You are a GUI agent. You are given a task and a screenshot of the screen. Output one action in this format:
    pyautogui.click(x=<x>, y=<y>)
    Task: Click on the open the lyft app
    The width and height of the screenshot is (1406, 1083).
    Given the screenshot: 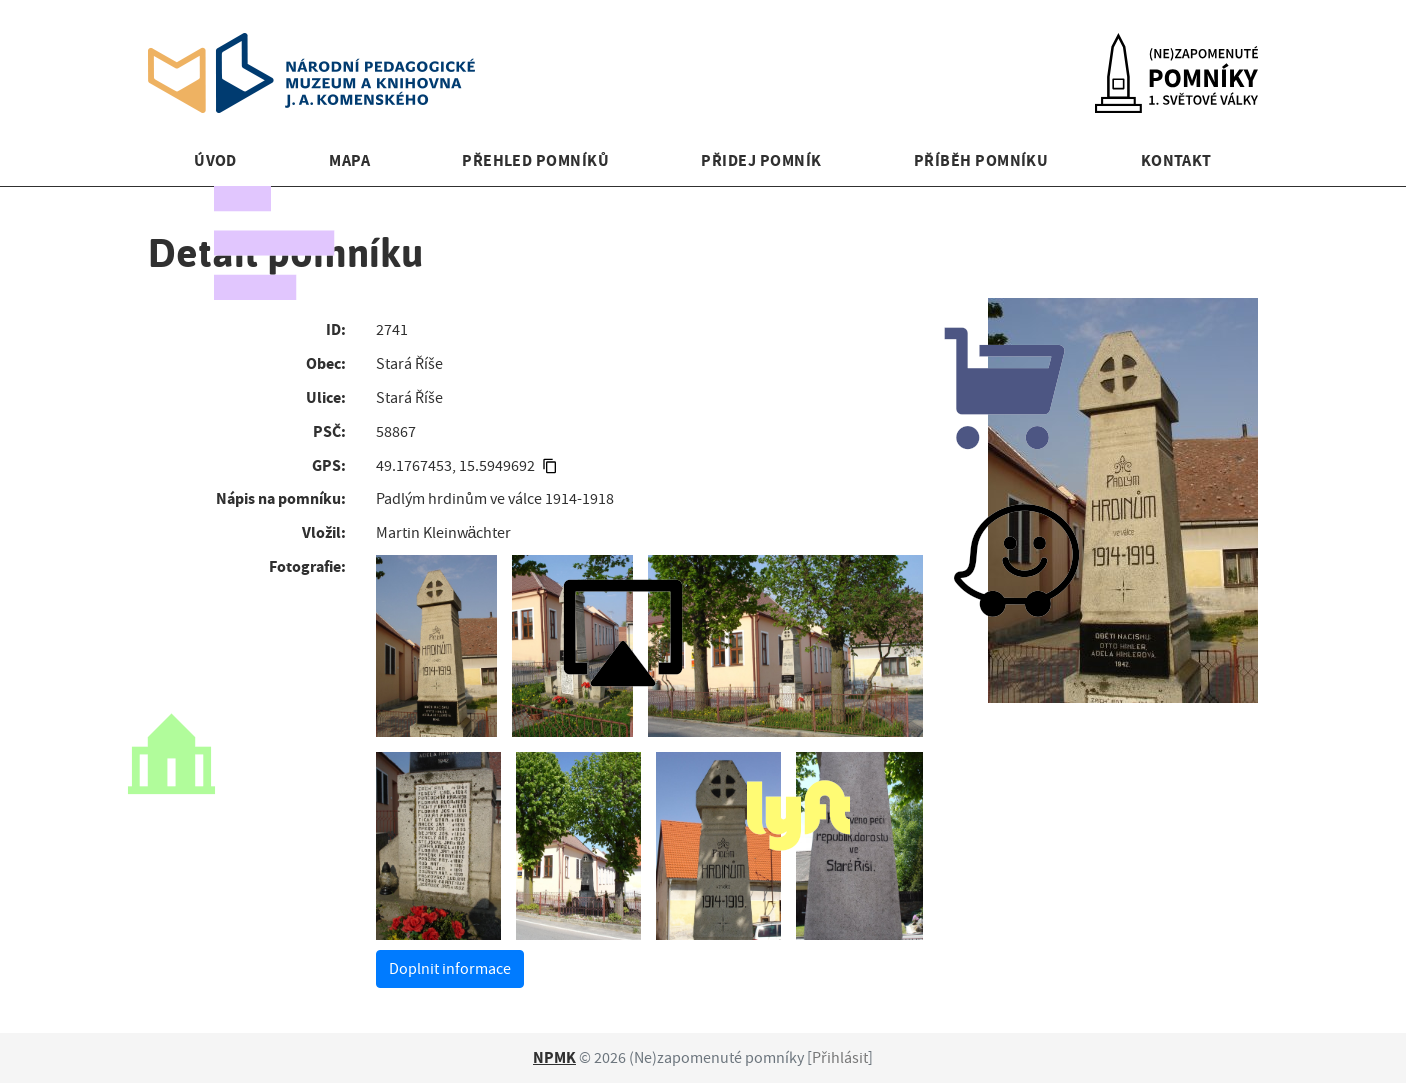 What is the action you would take?
    pyautogui.click(x=798, y=815)
    